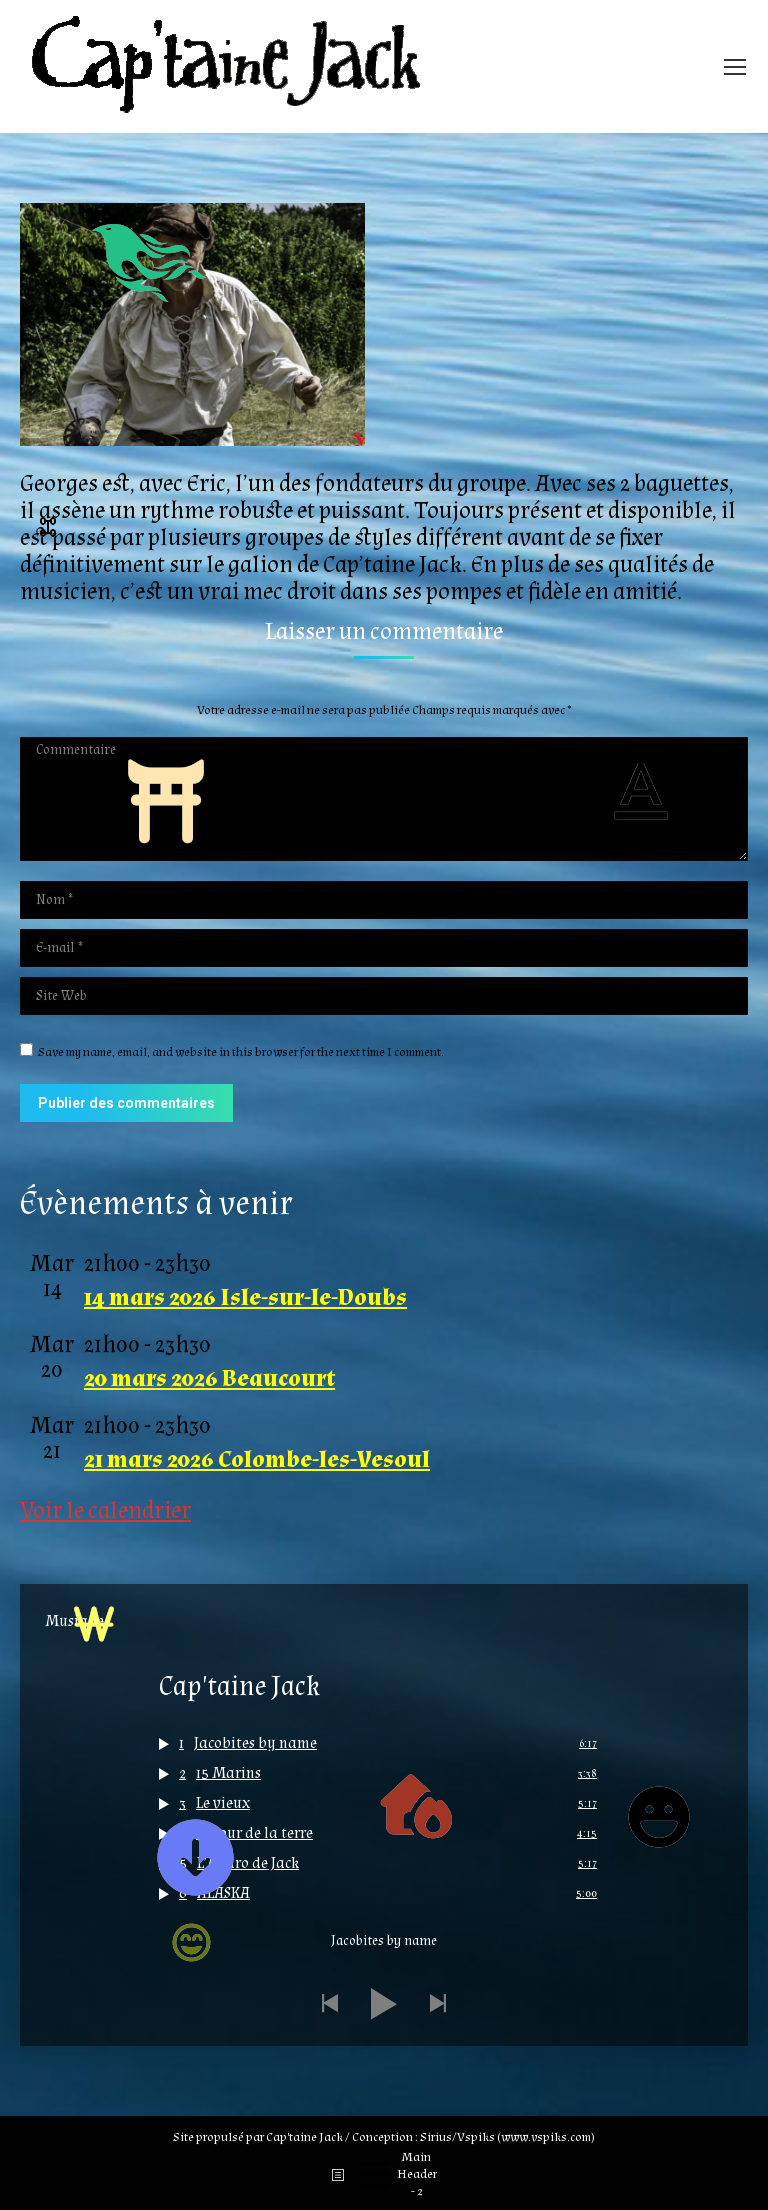 This screenshot has width=768, height=2210. I want to click on select 4WD or all-wheel drive mode, so click(48, 527).